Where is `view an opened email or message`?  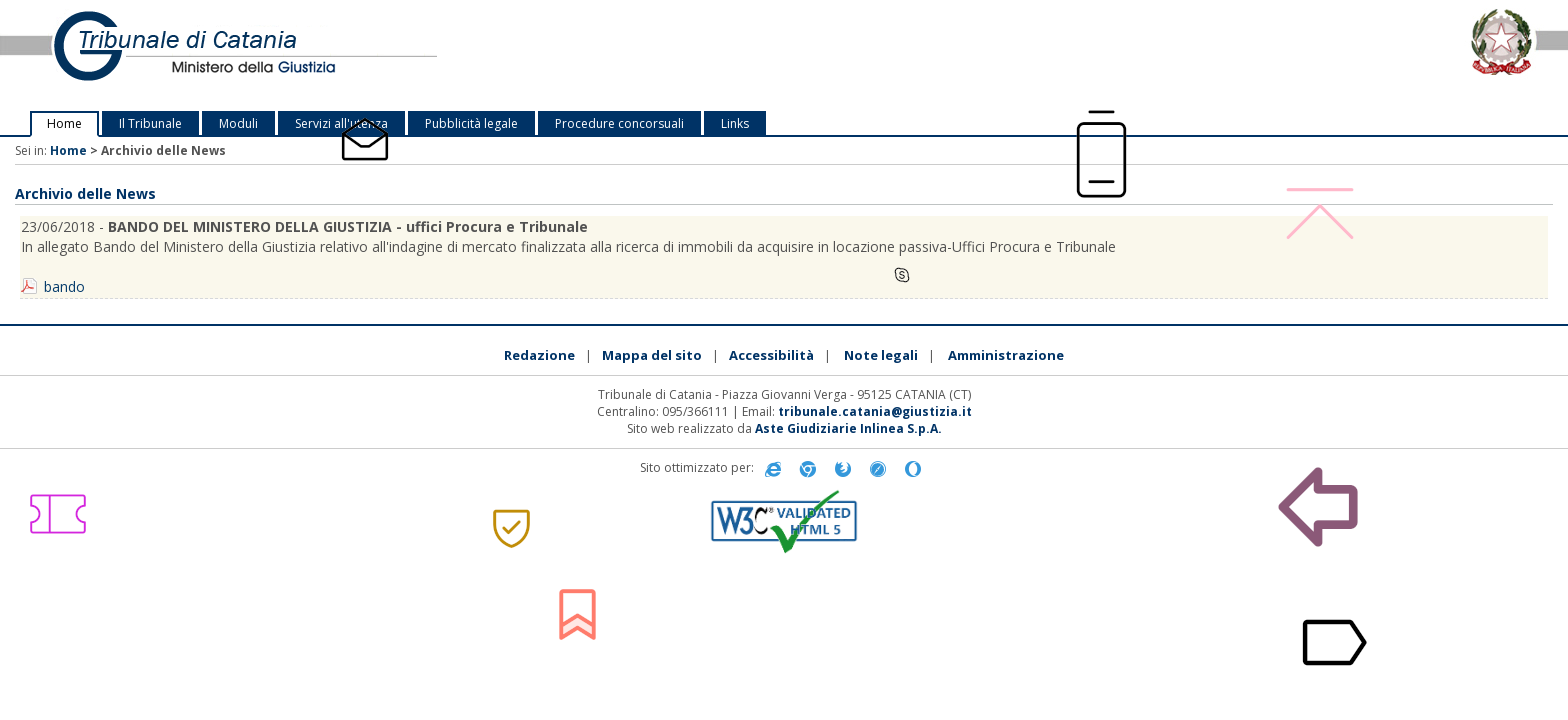 view an opened email or message is located at coordinates (365, 141).